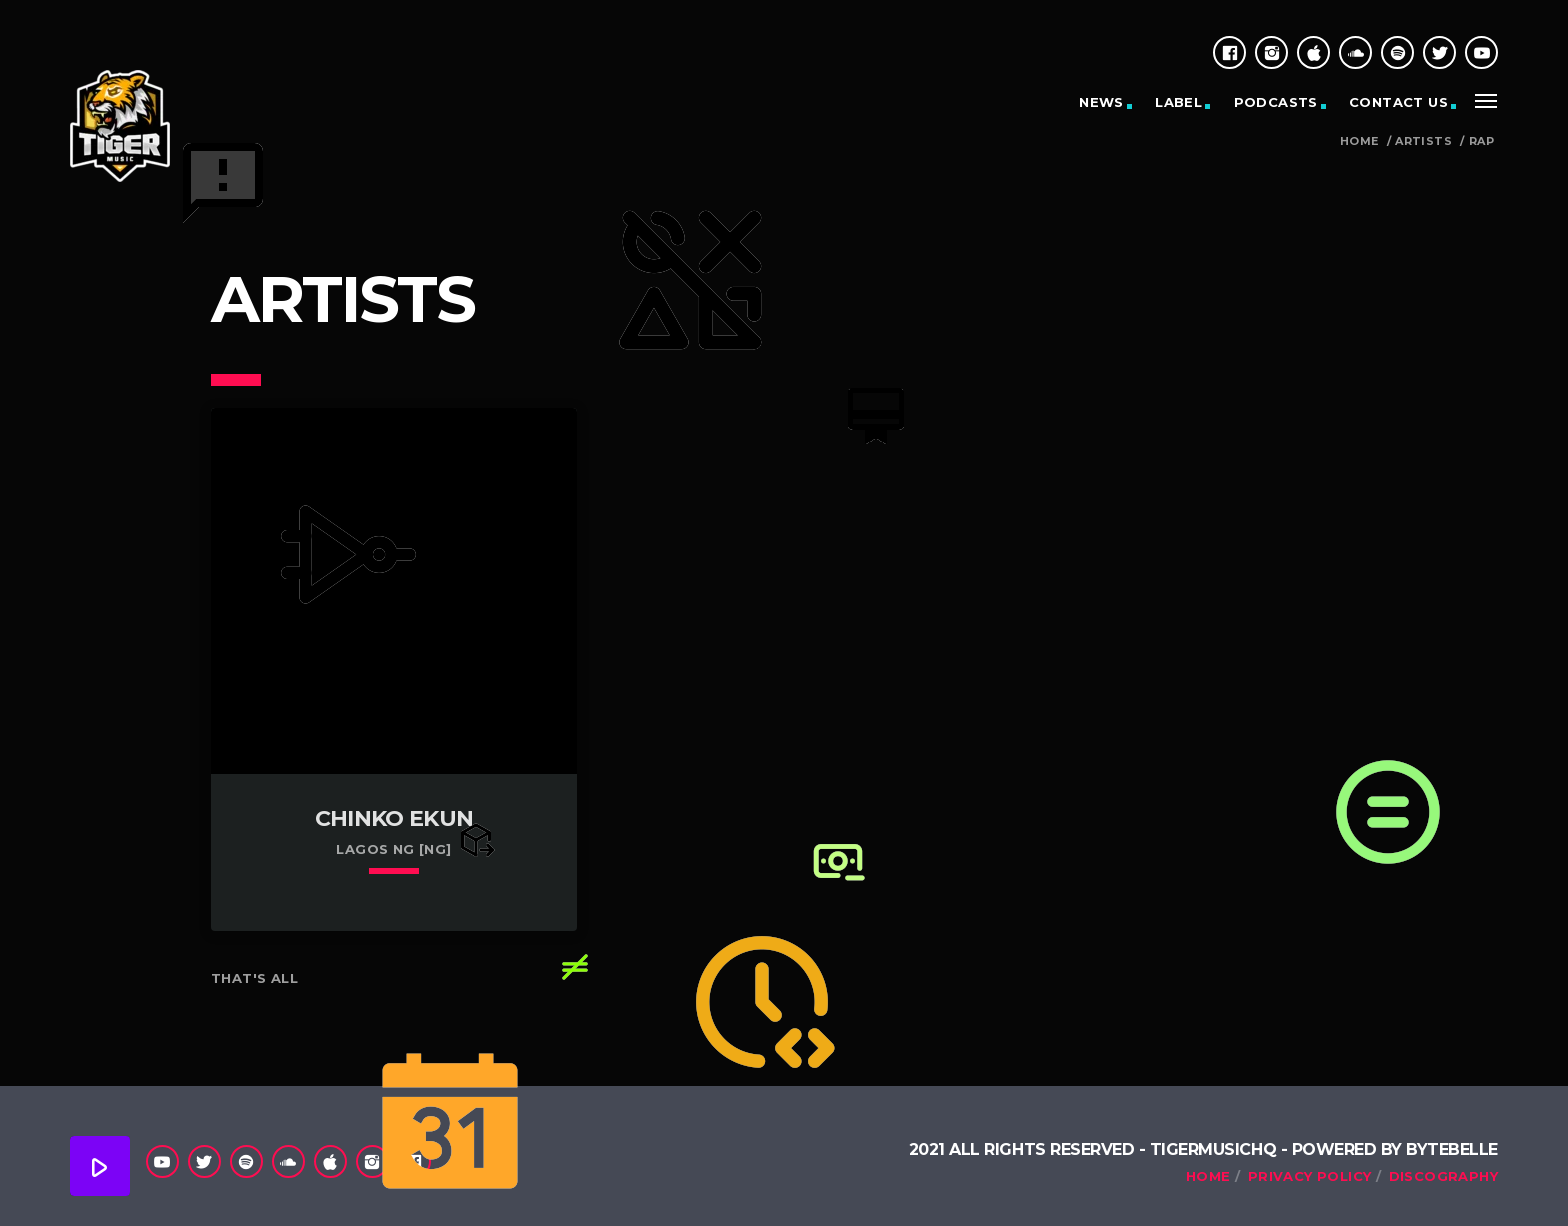 This screenshot has height=1226, width=1568. What do you see at coordinates (450, 1121) in the screenshot?
I see `view calendar or schedule` at bounding box center [450, 1121].